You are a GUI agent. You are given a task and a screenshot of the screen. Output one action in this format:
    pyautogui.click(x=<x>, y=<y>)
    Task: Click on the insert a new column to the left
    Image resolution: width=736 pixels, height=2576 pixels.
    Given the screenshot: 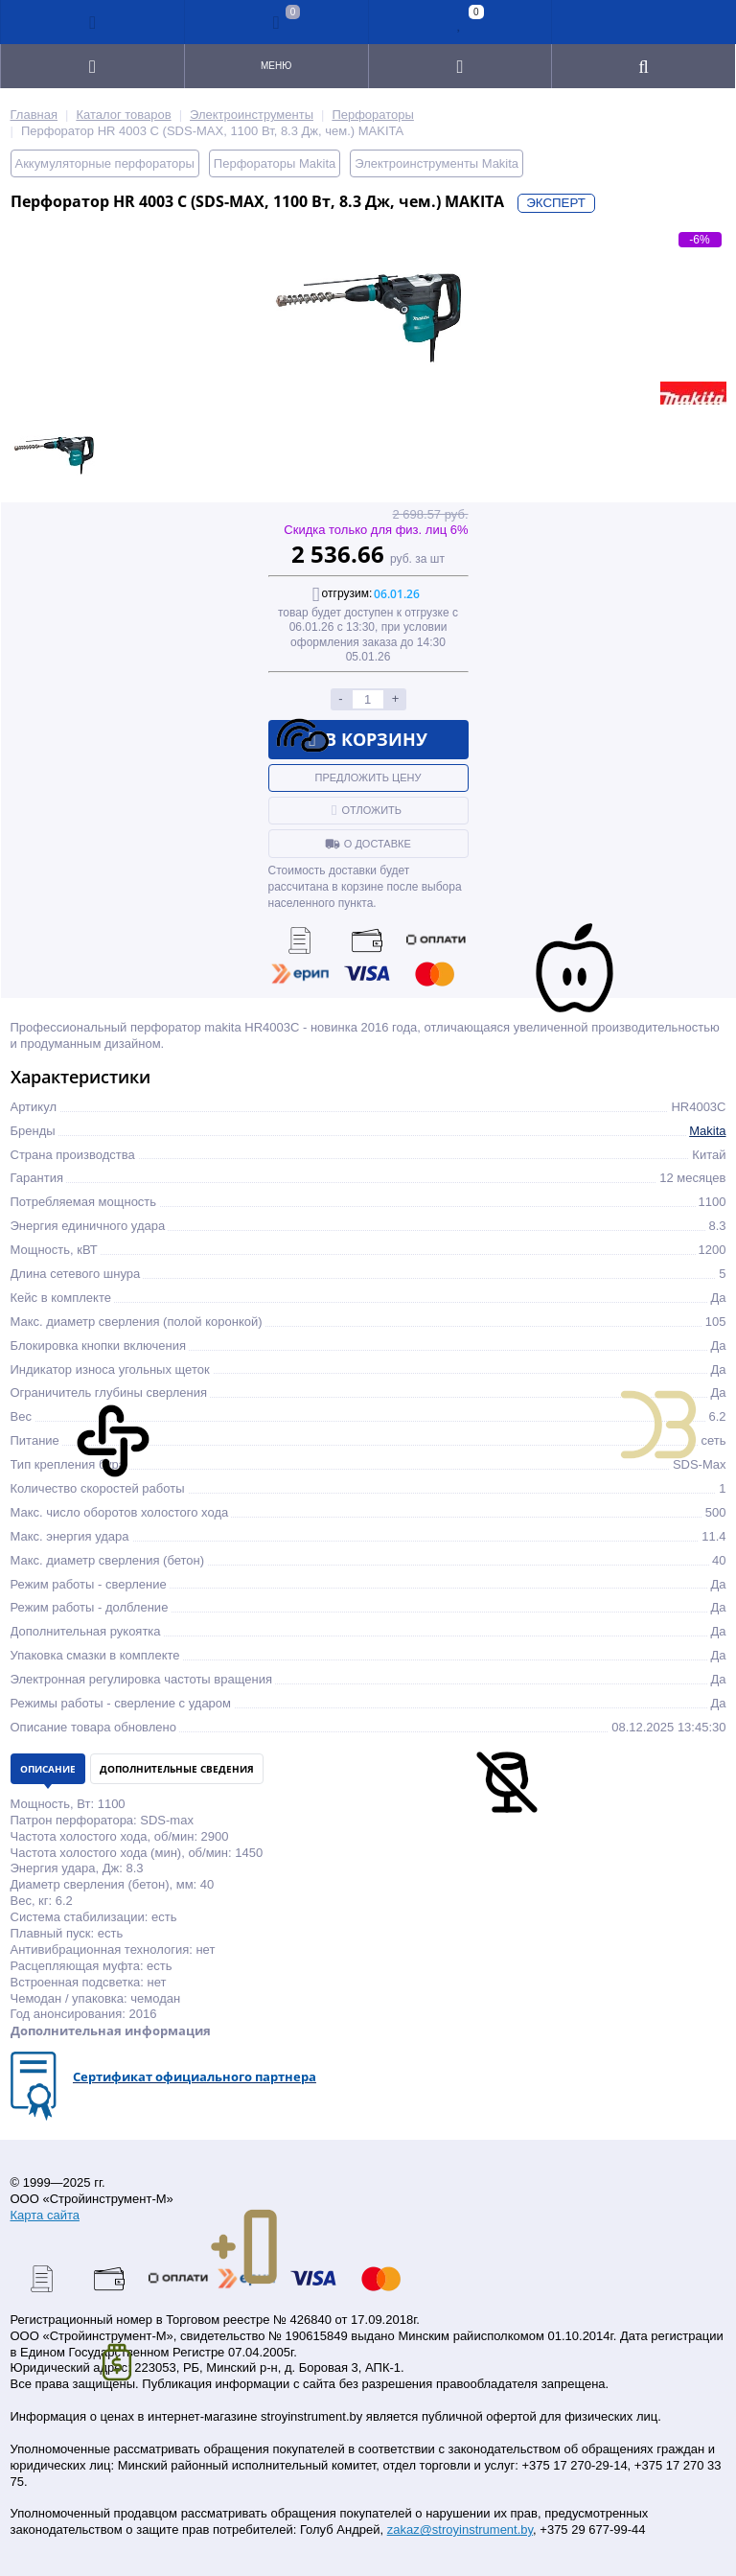 What is the action you would take?
    pyautogui.click(x=243, y=2246)
    